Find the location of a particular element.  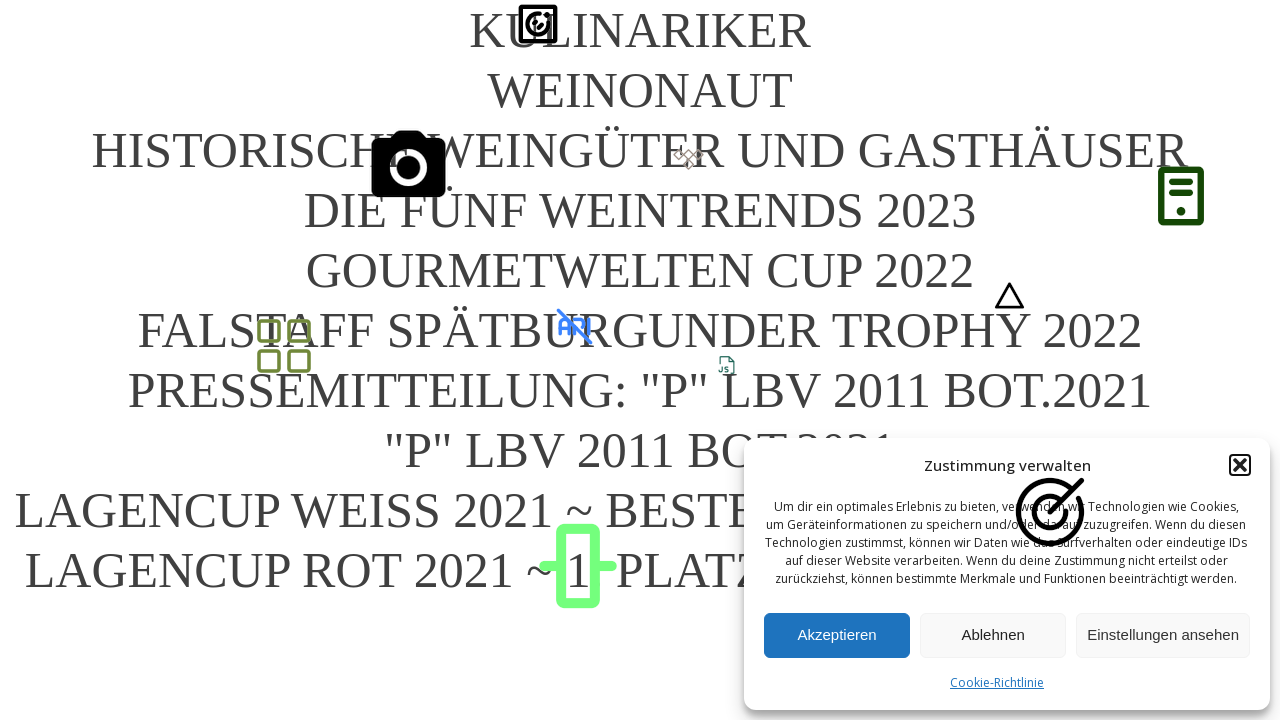

api connection disabled or unavailable is located at coordinates (574, 326).